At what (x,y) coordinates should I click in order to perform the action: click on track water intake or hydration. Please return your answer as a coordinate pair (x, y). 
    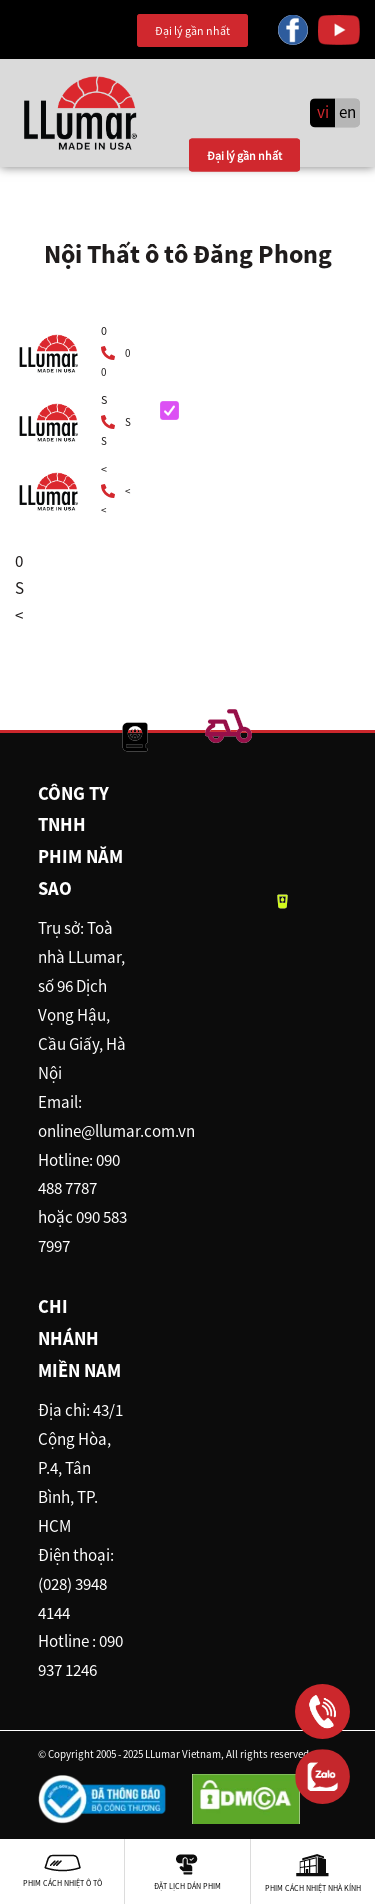
    Looking at the image, I should click on (282, 901).